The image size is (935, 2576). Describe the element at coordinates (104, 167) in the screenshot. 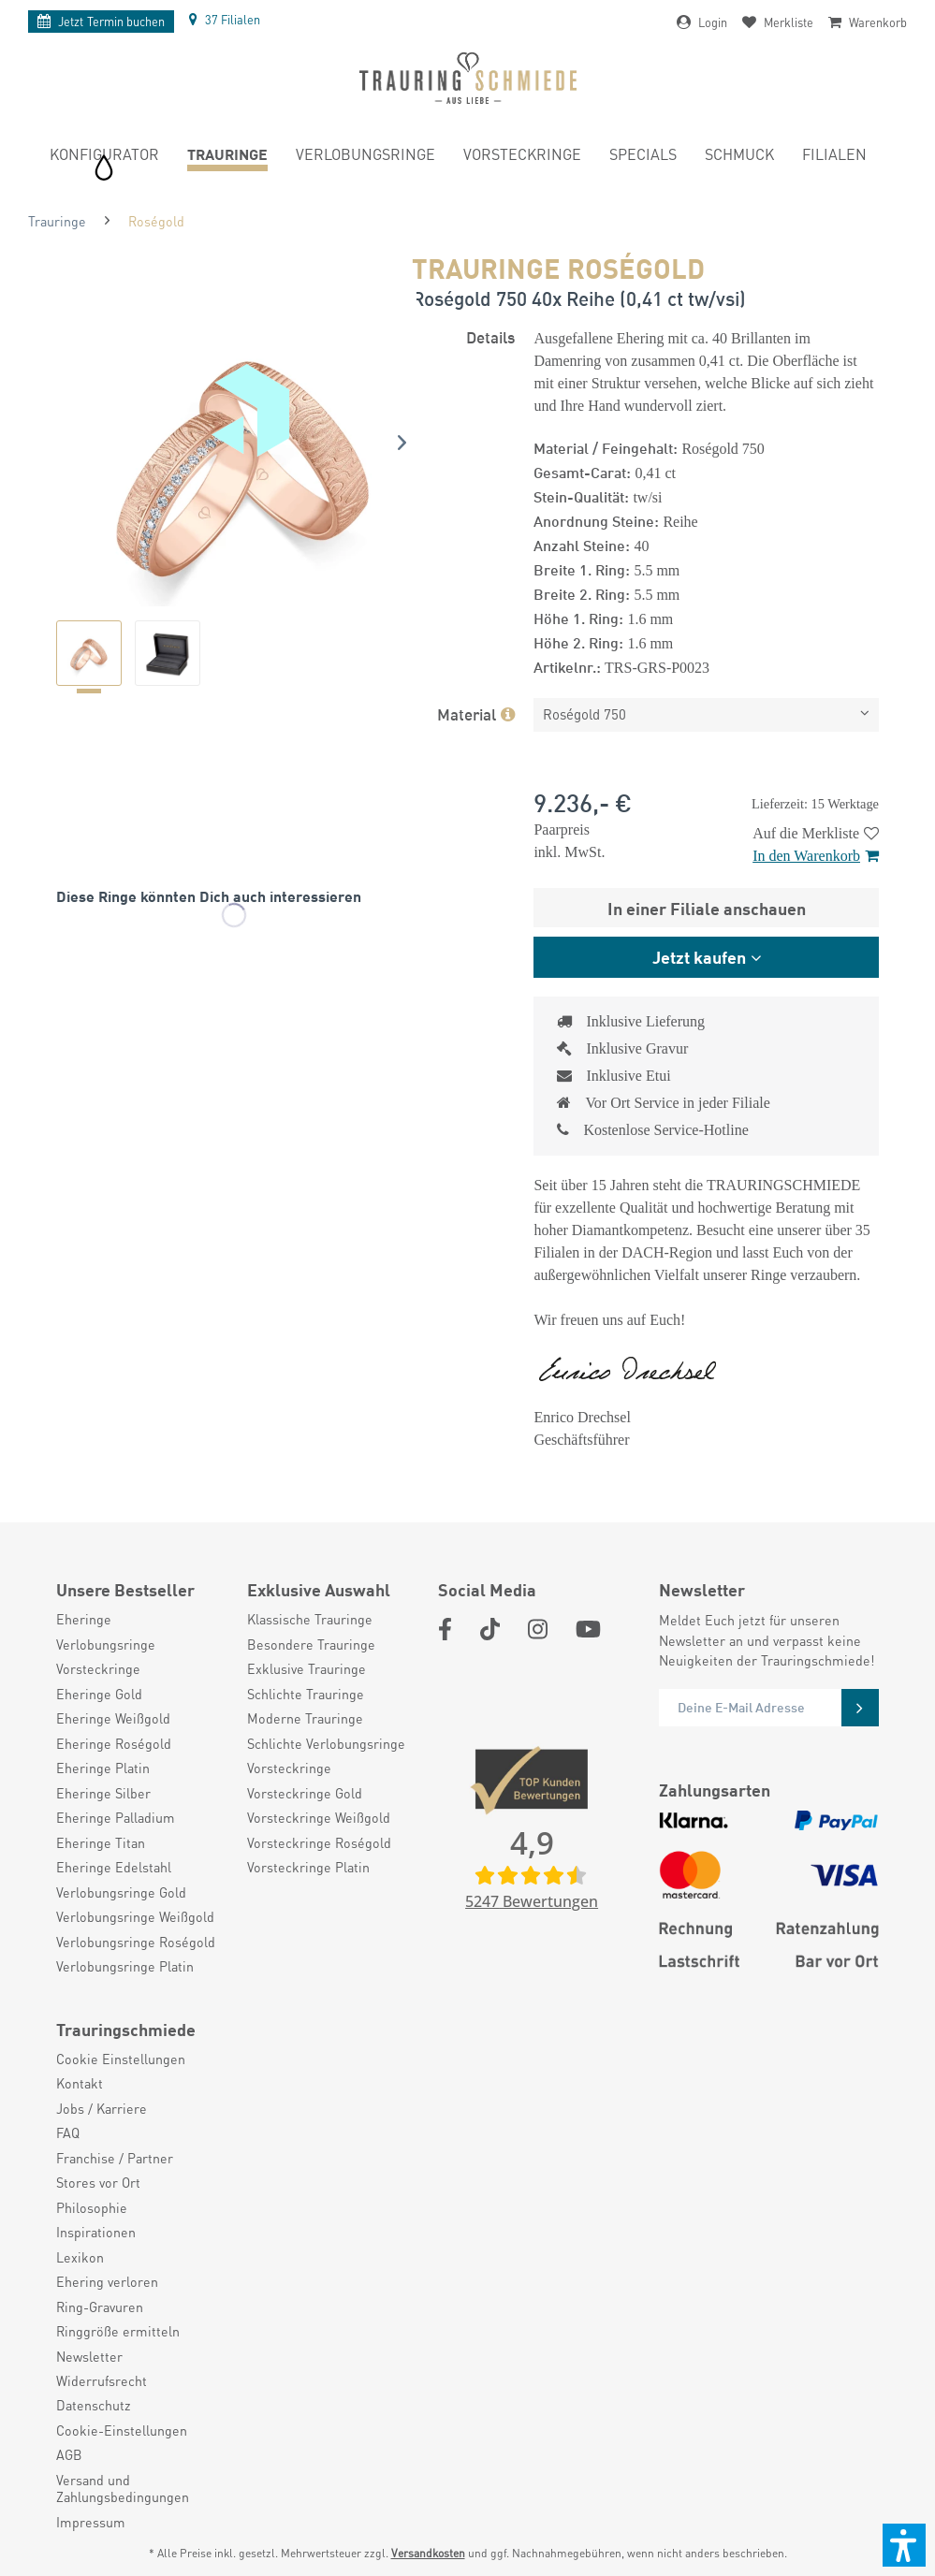

I see `moo print and design services logo` at that location.